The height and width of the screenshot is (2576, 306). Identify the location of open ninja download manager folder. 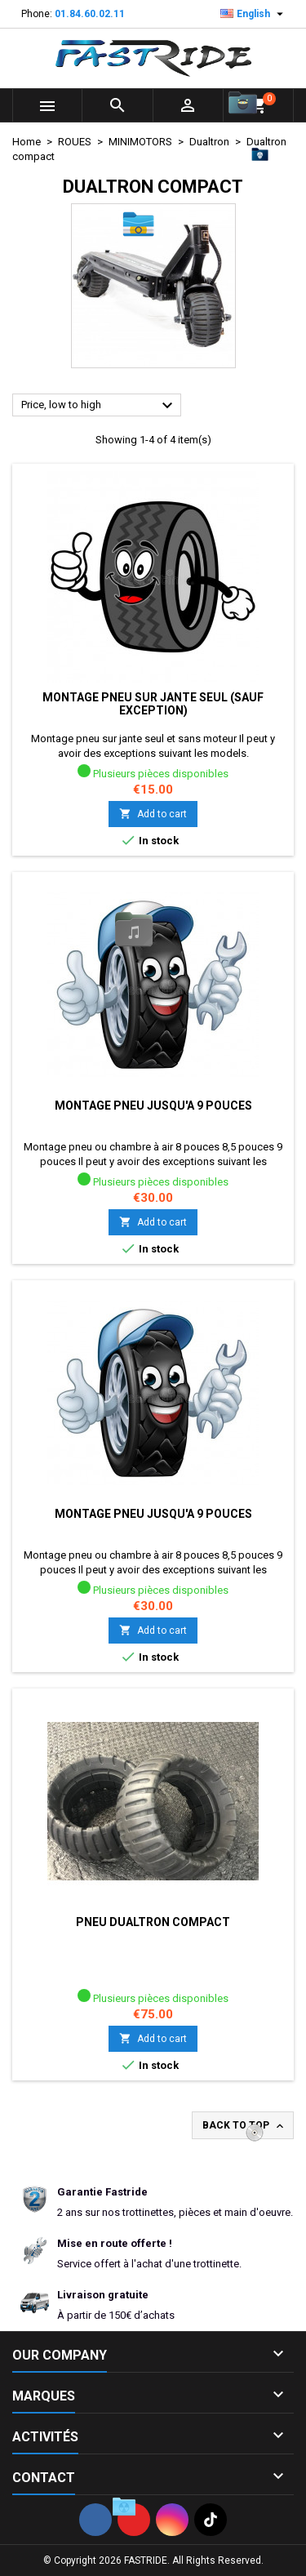
(242, 103).